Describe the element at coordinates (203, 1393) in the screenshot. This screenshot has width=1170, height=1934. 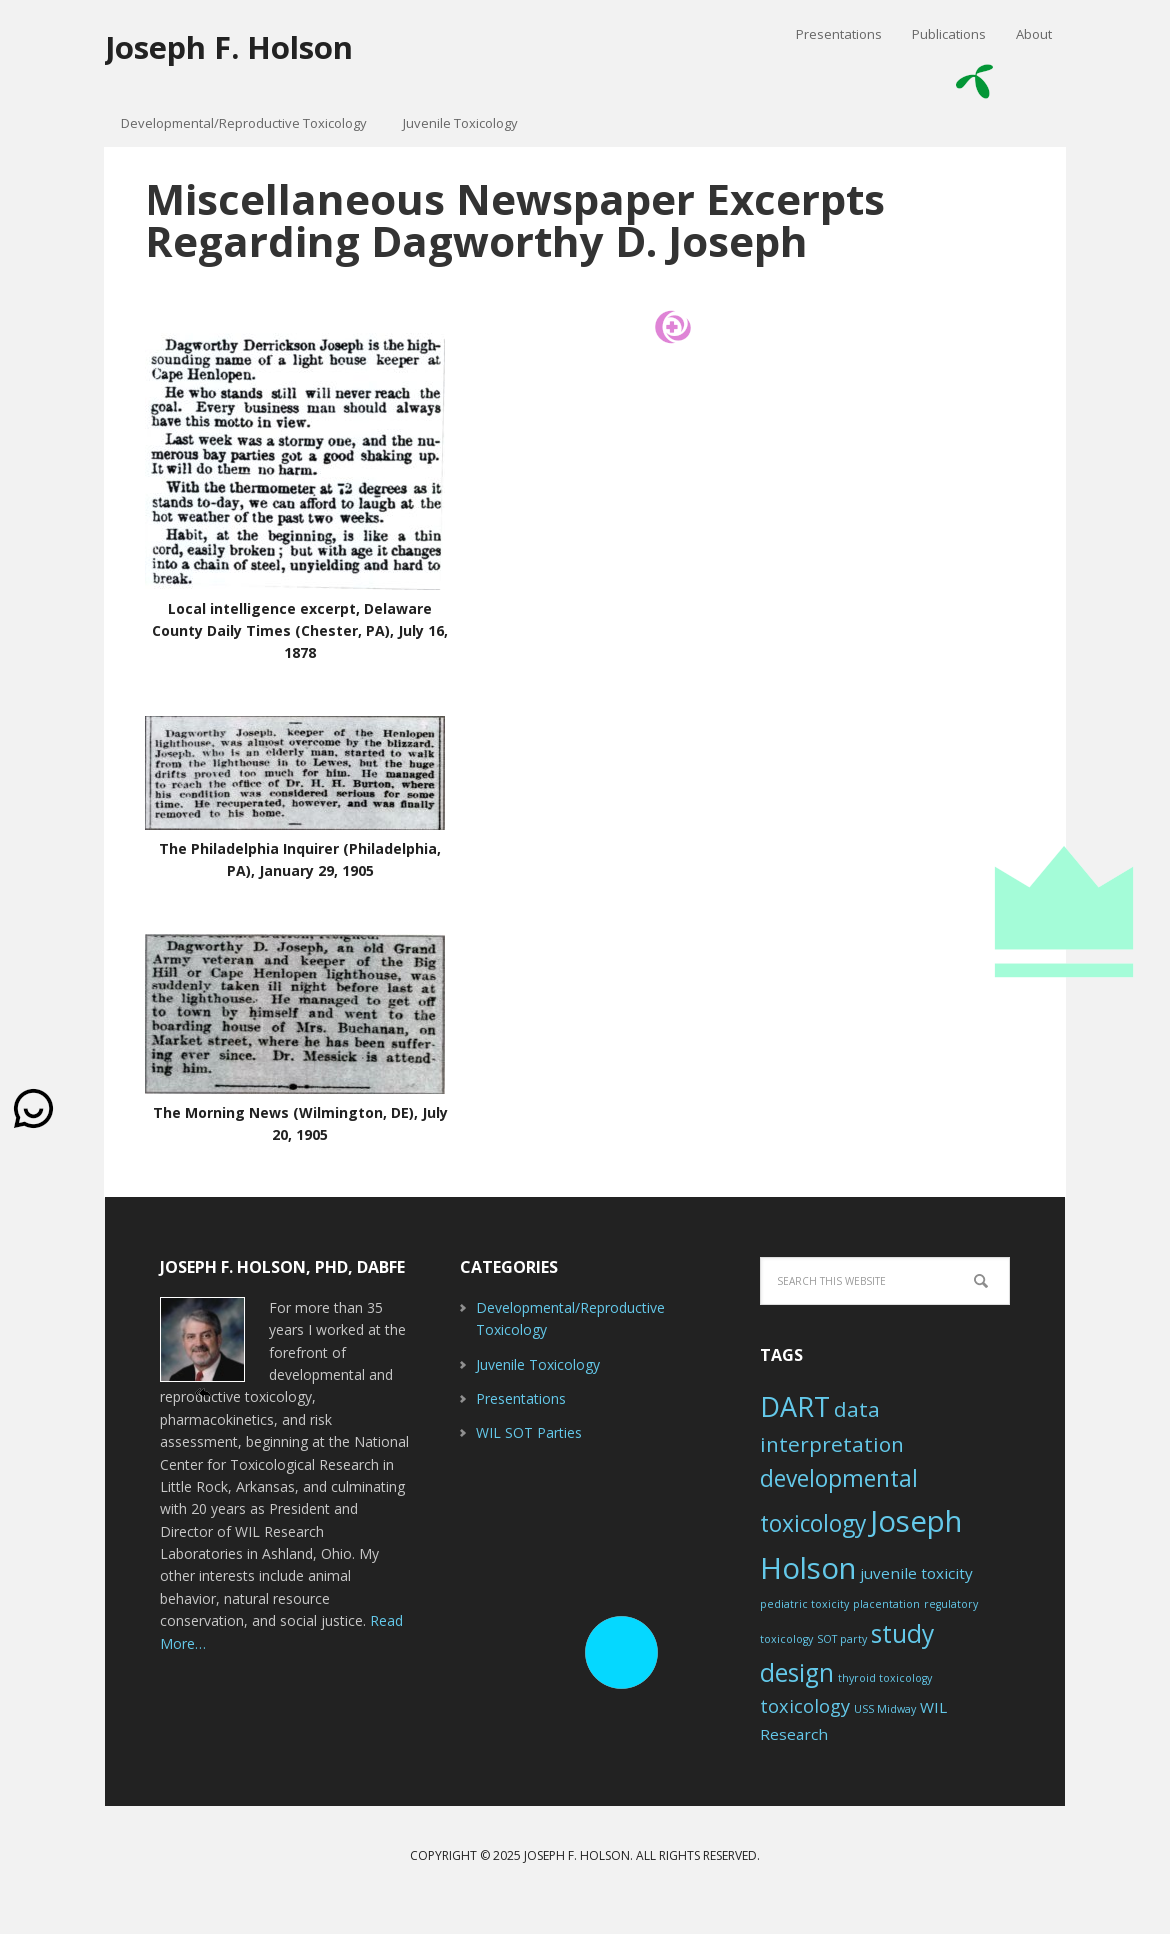
I see `reply to all recipients` at that location.